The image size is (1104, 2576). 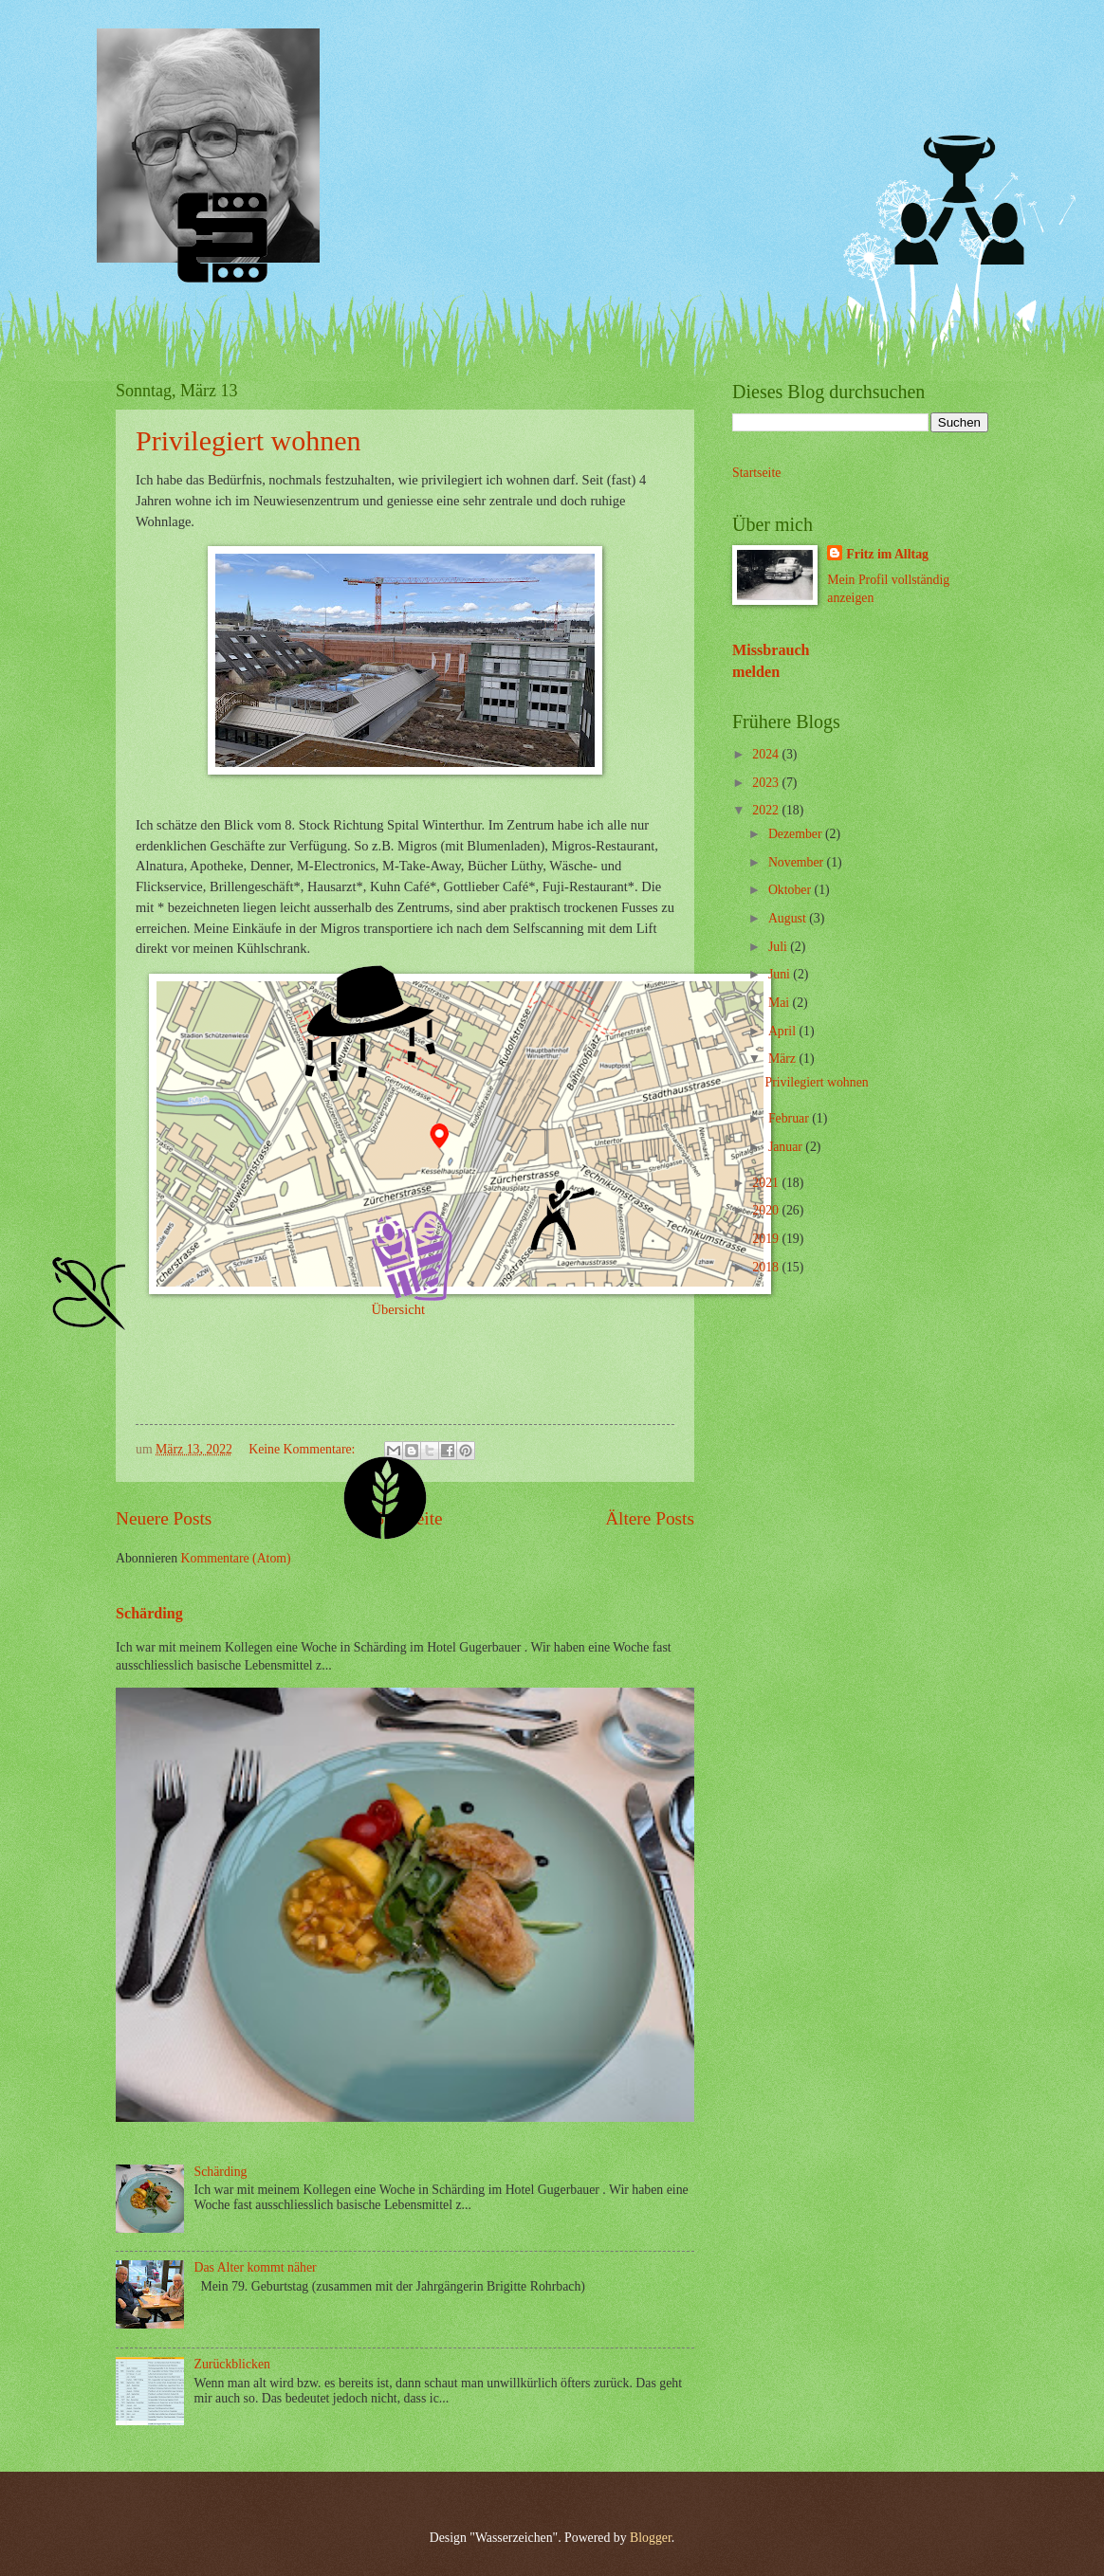 What do you see at coordinates (959, 197) in the screenshot?
I see `view champions or tournament winners` at bounding box center [959, 197].